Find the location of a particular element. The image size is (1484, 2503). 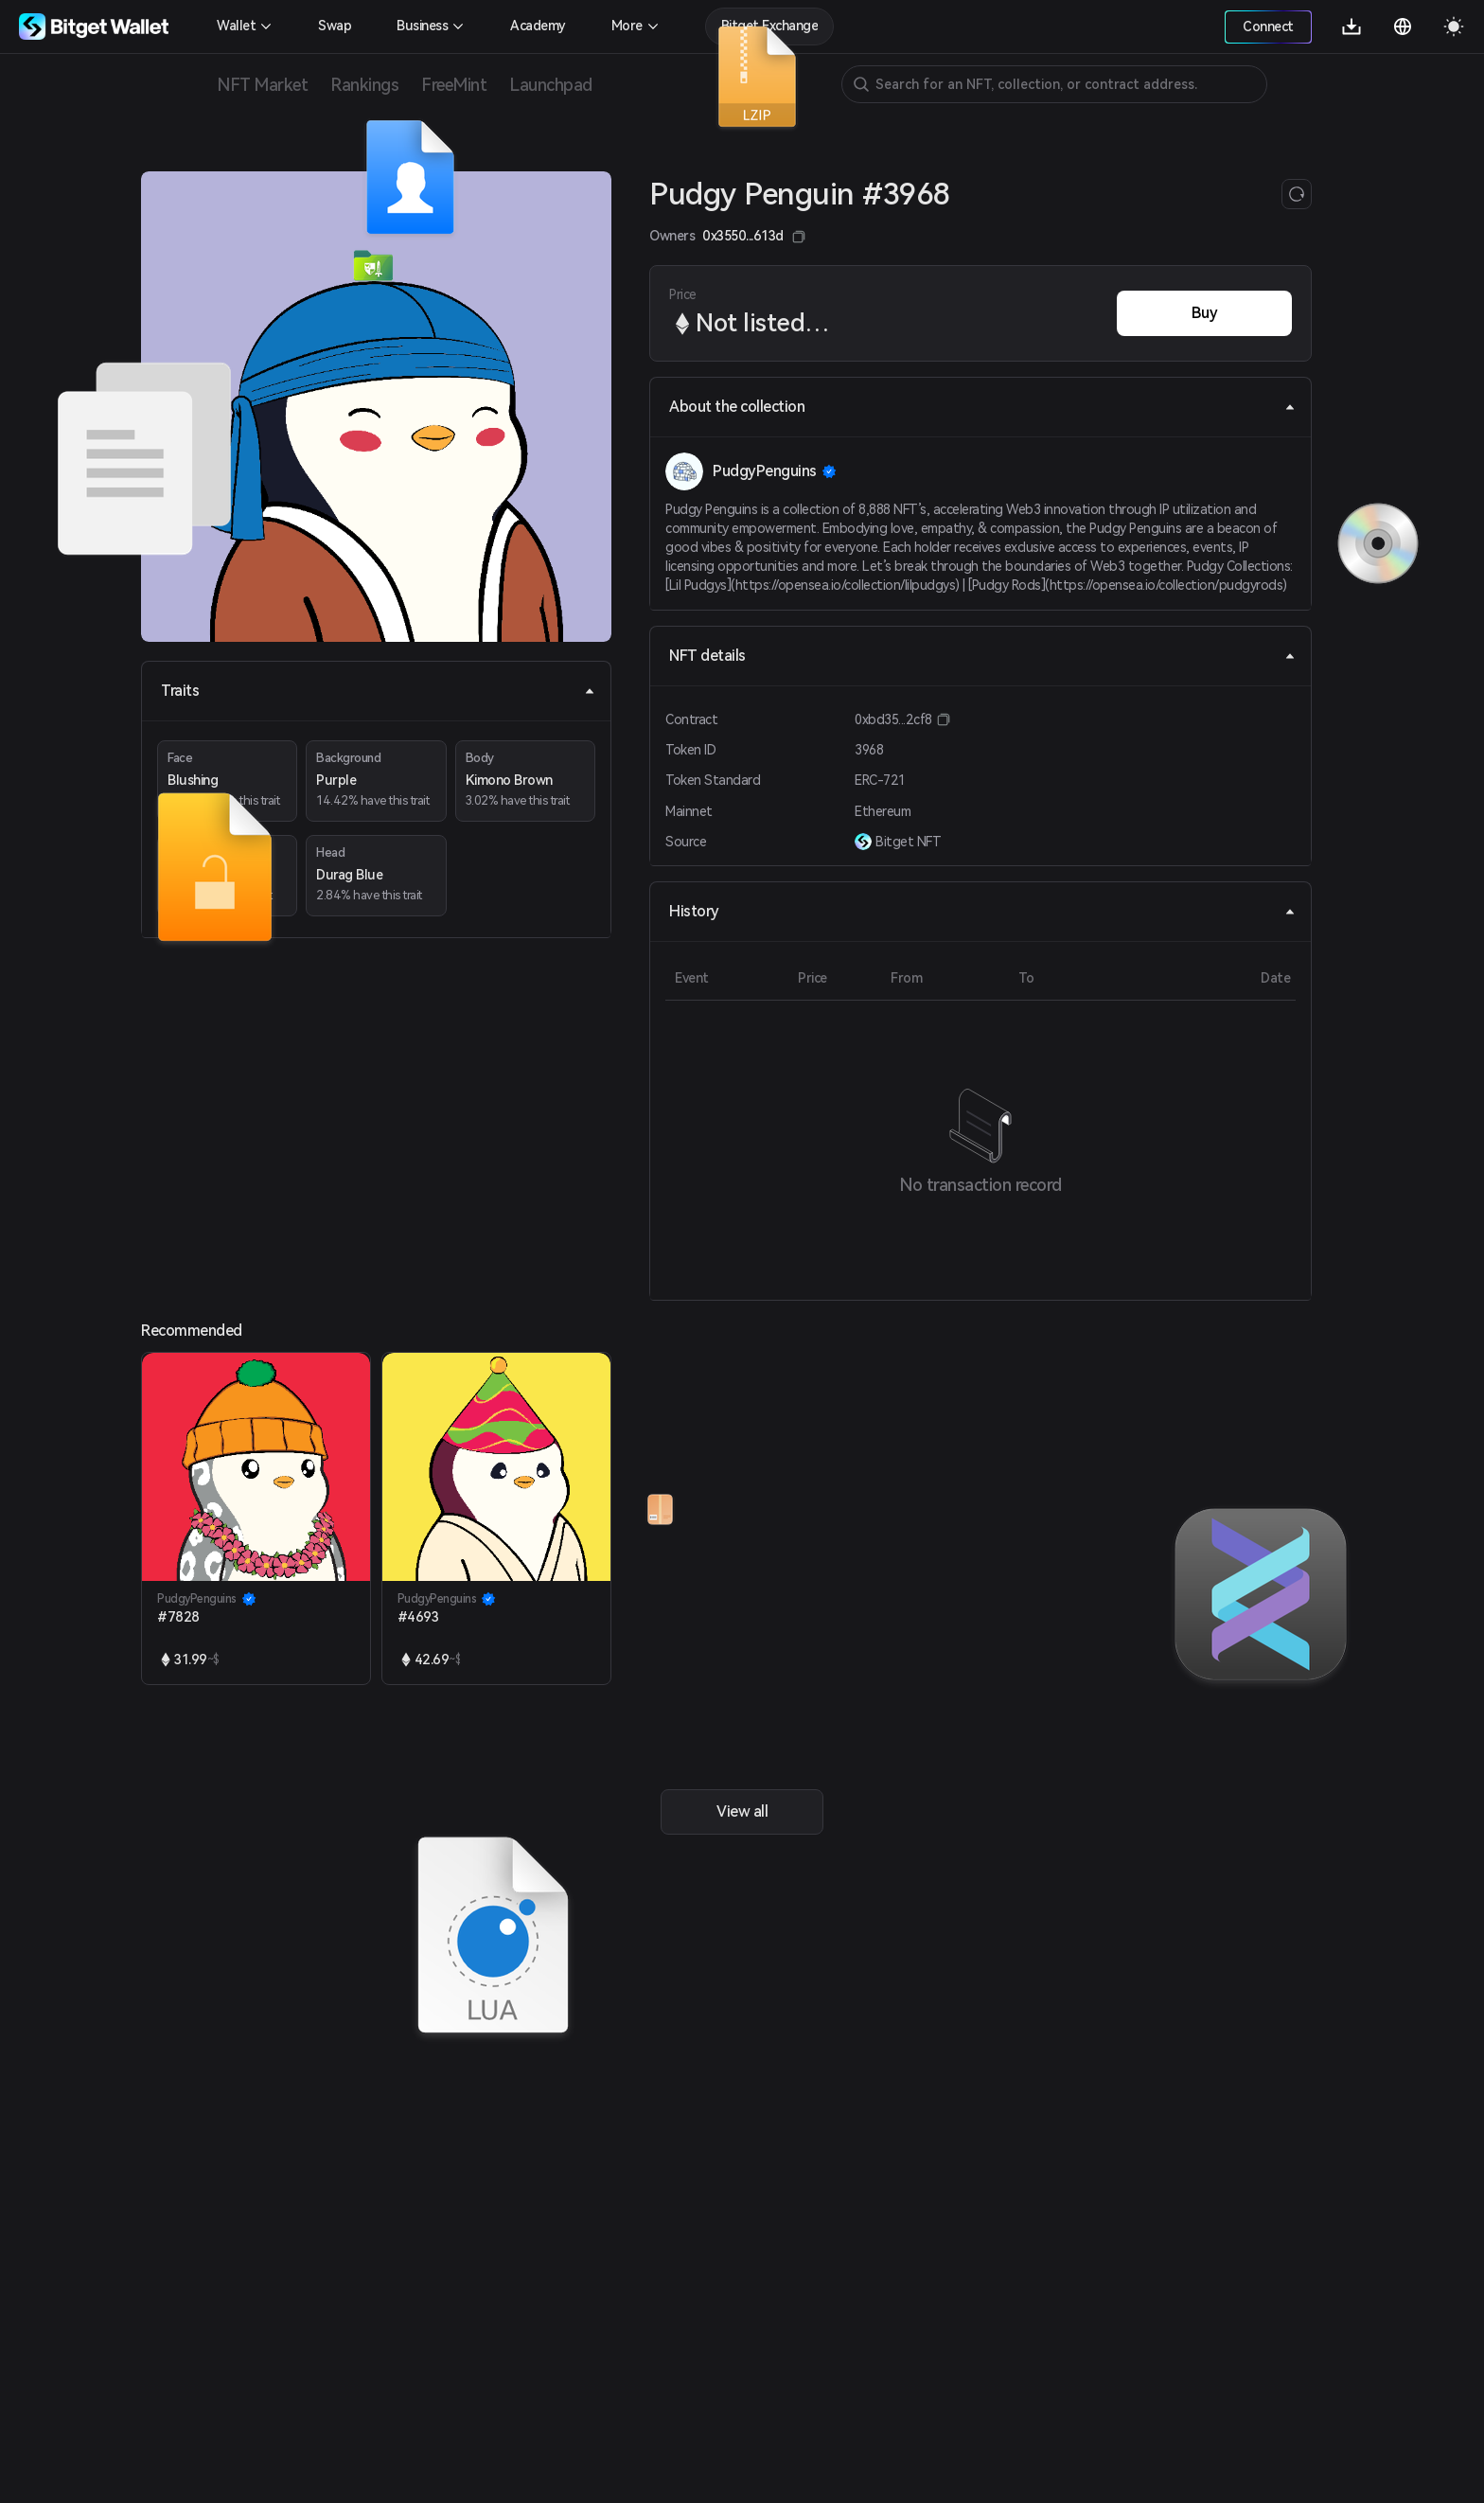

a skgc file type associated with security or encryption is located at coordinates (215, 870).